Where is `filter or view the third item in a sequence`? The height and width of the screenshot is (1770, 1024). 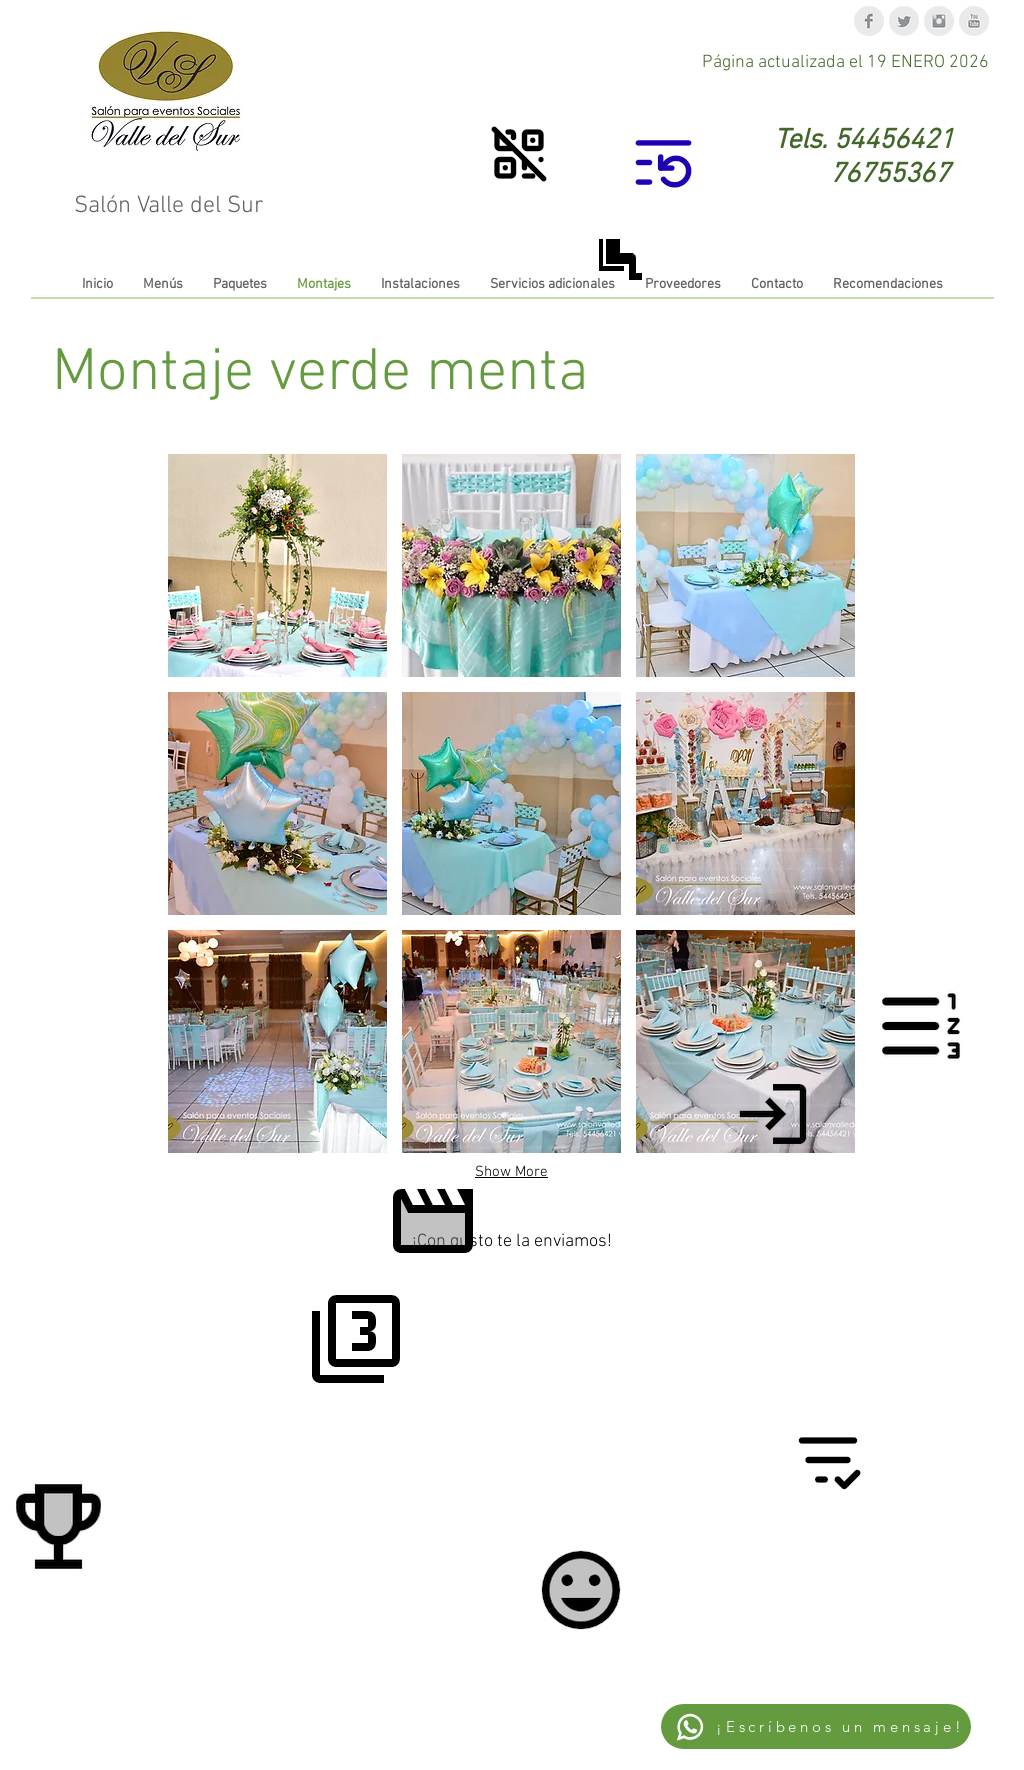
filter or view the third item in a sequence is located at coordinates (356, 1339).